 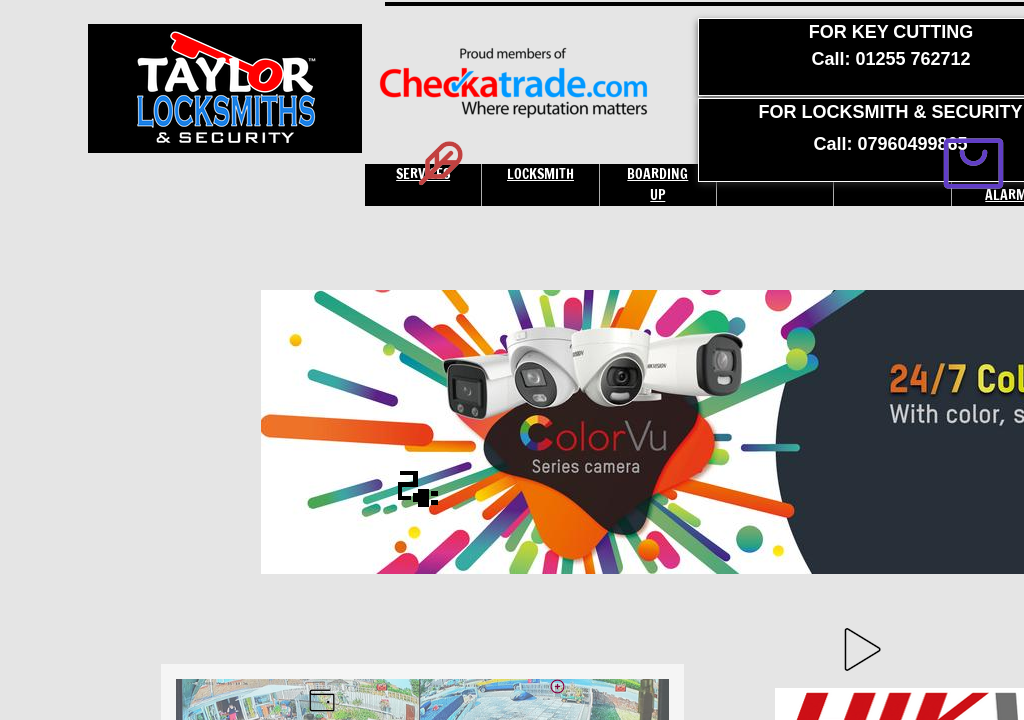 I want to click on view your shopping cart, so click(x=973, y=163).